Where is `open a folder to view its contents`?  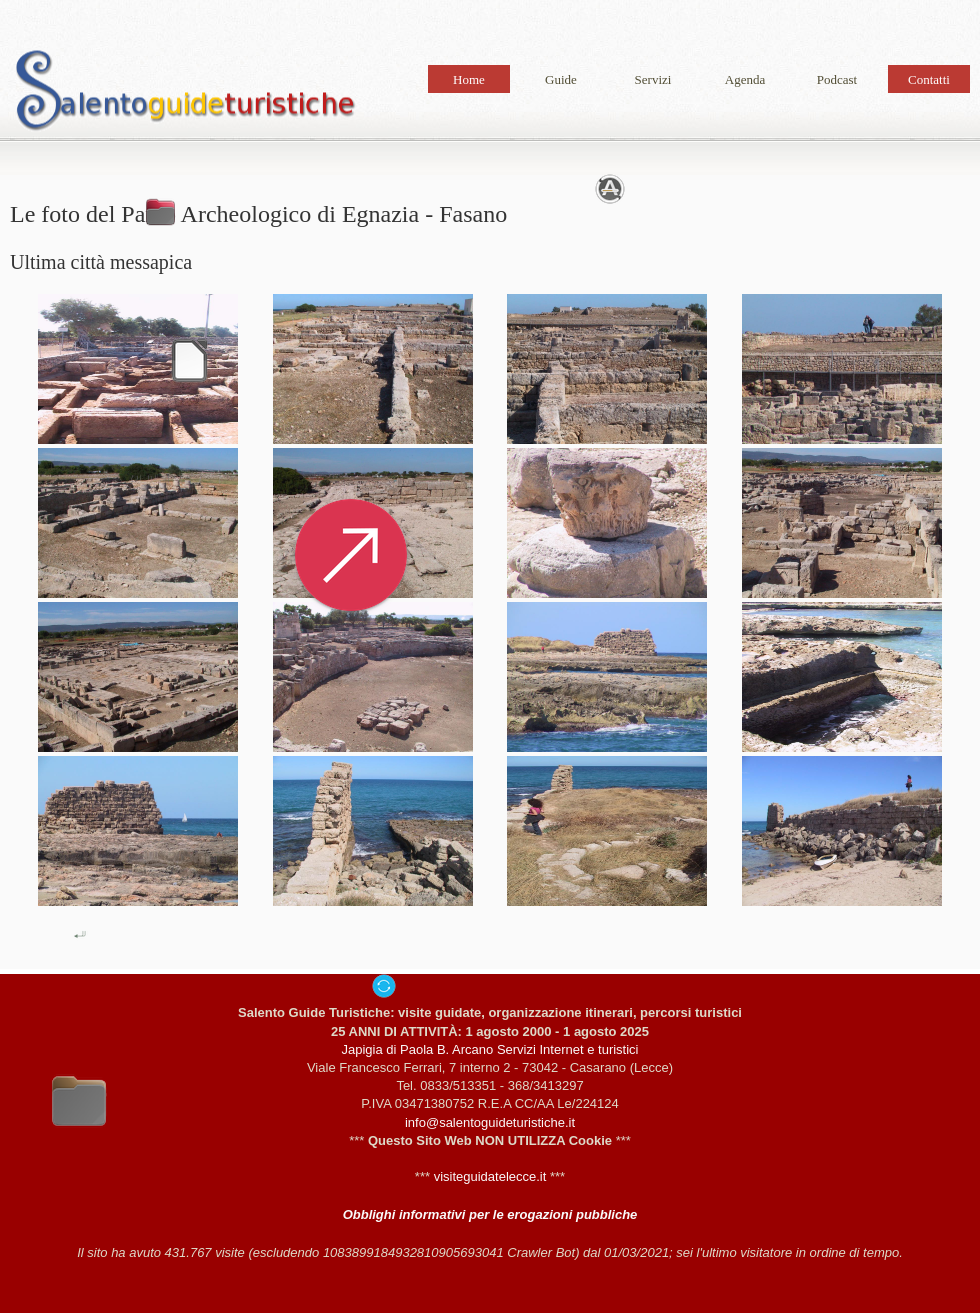
open a folder to view its contents is located at coordinates (79, 1101).